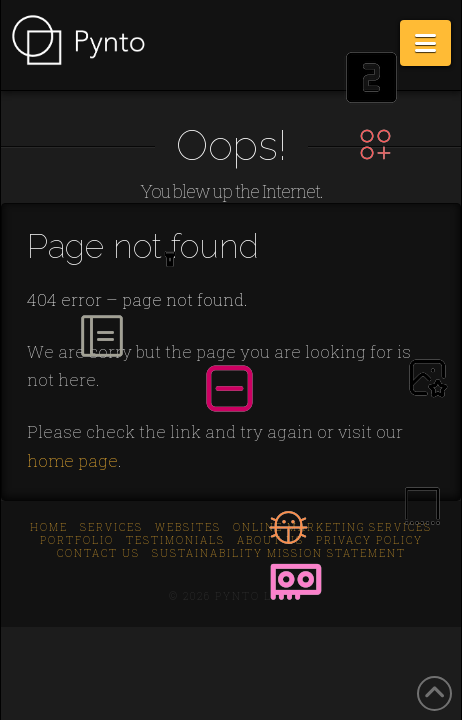 The image size is (462, 720). I want to click on open your notebook or notes, so click(102, 336).